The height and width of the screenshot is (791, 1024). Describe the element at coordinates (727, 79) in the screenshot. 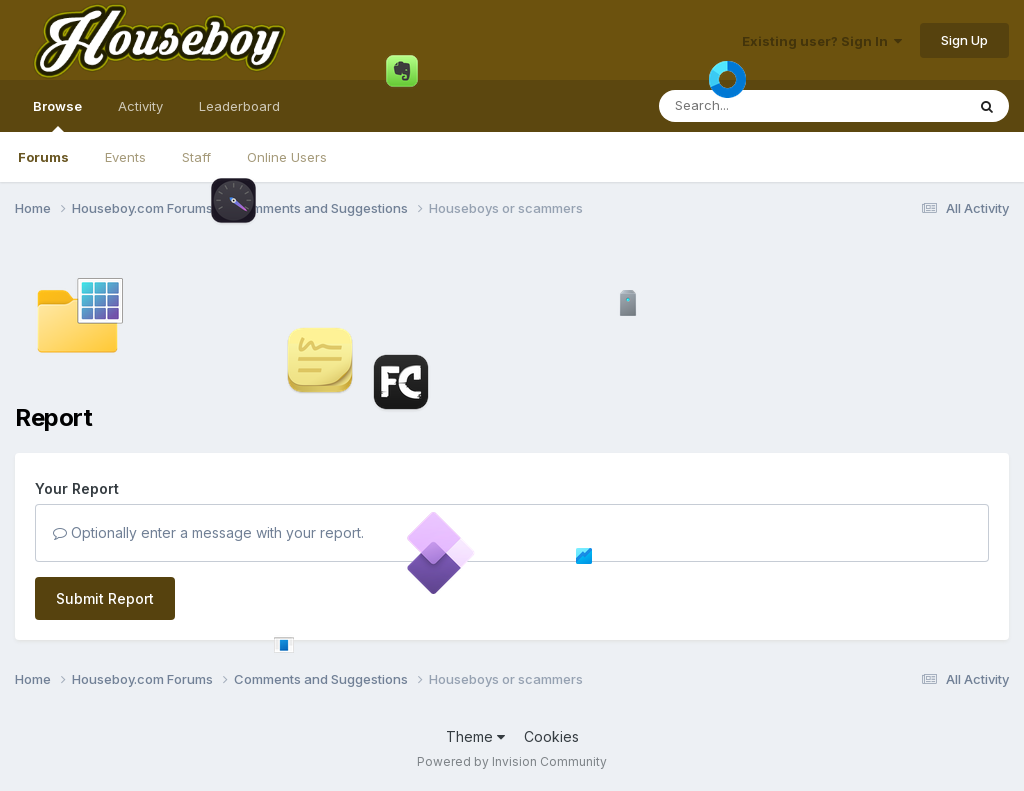

I see `open productivity app` at that location.